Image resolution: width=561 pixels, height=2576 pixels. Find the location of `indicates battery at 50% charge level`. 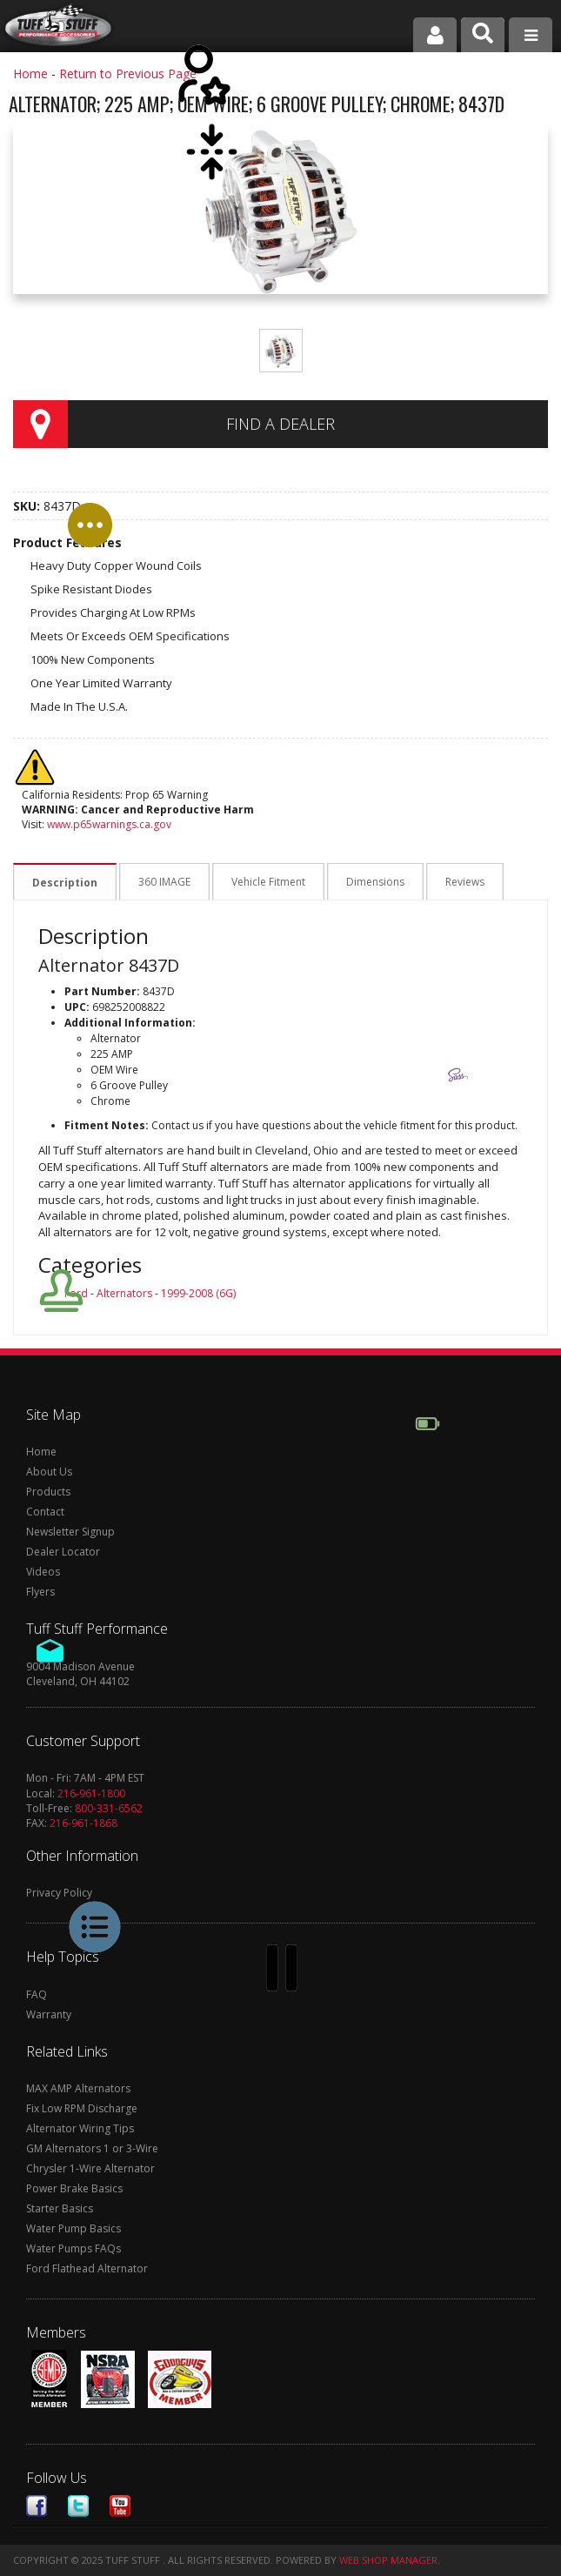

indicates battery at 50% charge level is located at coordinates (427, 1423).